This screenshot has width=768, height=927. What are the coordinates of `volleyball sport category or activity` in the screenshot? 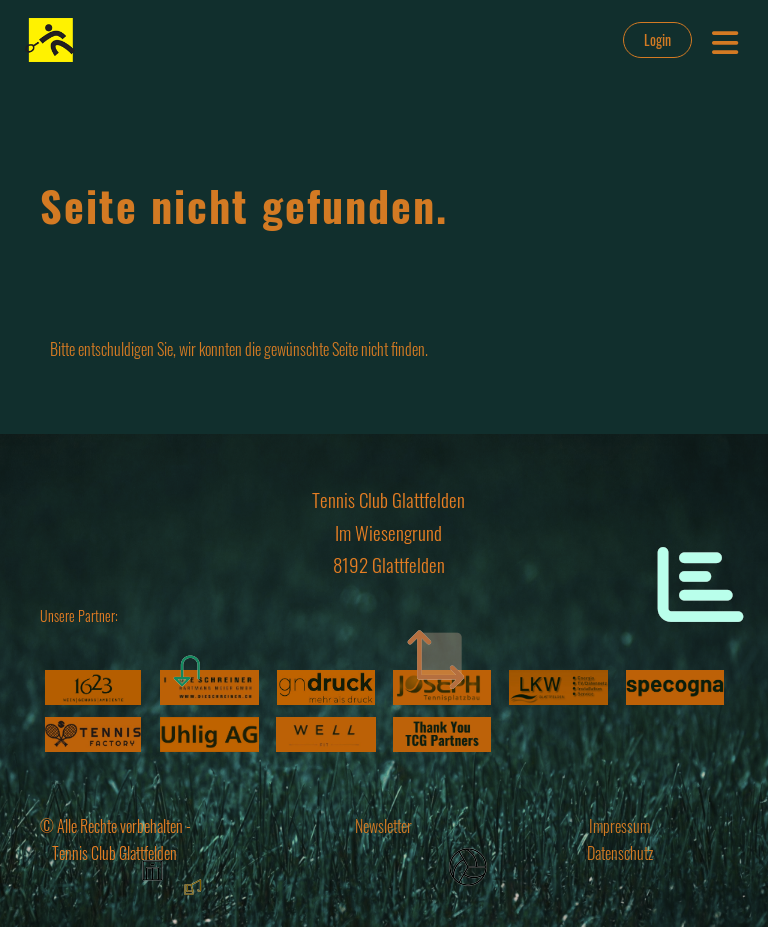 It's located at (468, 867).